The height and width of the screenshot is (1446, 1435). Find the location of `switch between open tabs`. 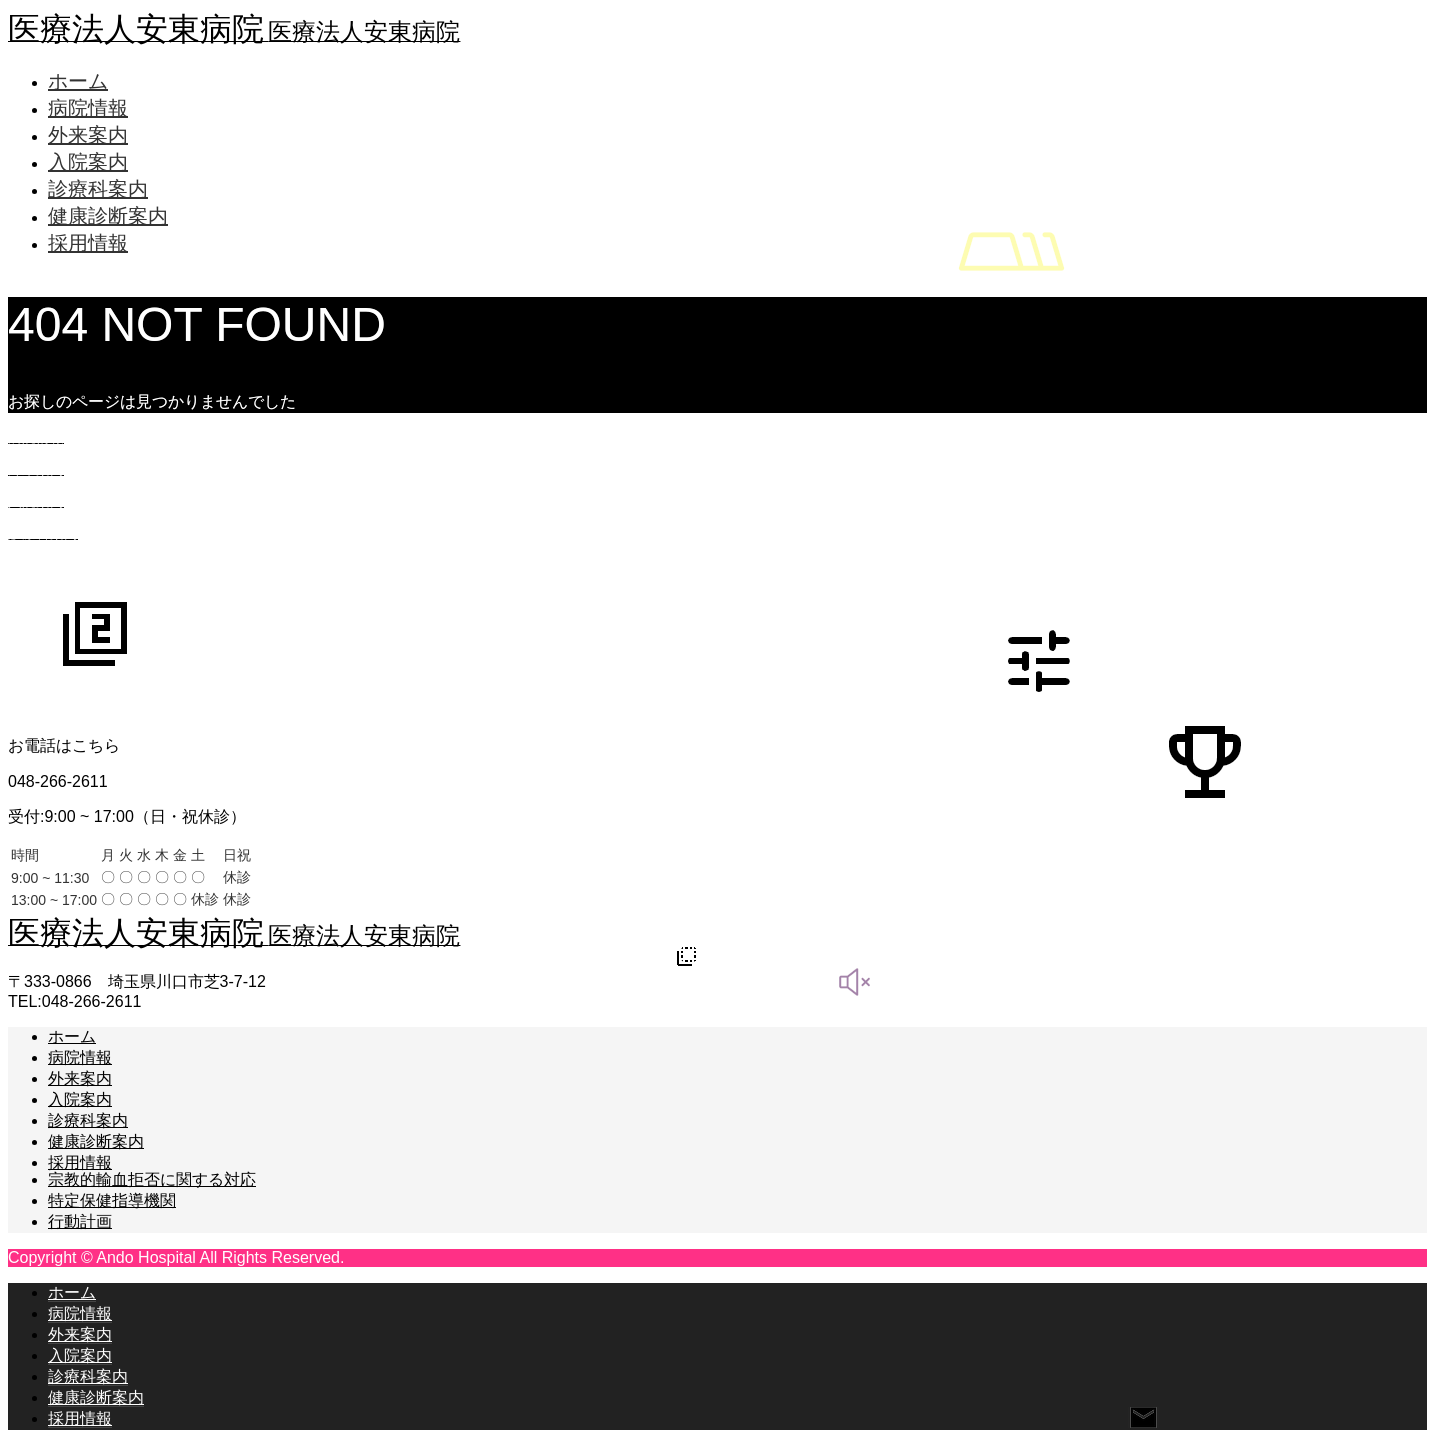

switch between open tabs is located at coordinates (1011, 251).